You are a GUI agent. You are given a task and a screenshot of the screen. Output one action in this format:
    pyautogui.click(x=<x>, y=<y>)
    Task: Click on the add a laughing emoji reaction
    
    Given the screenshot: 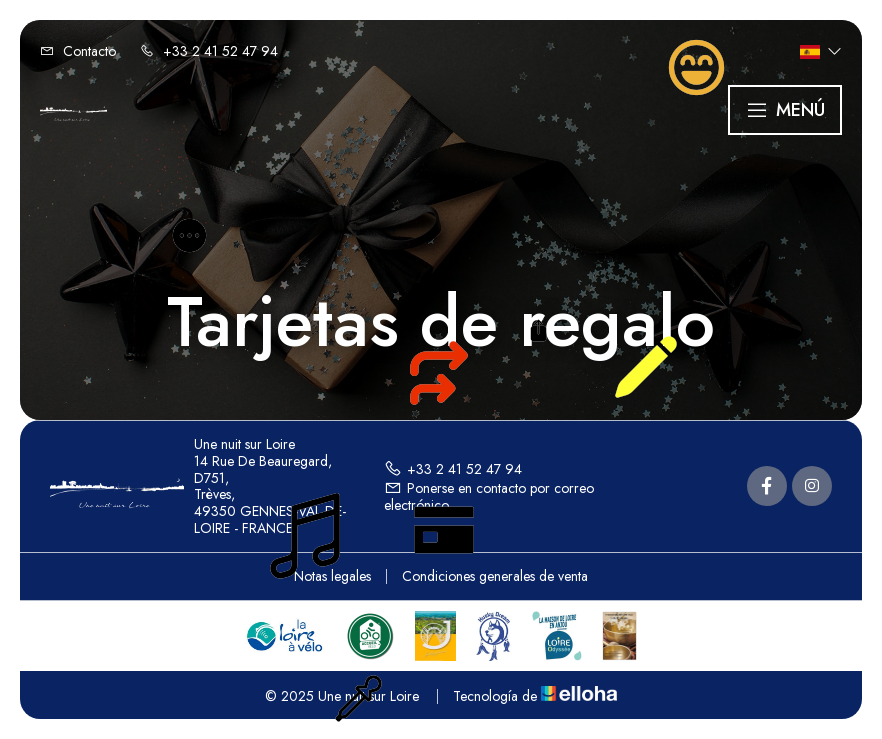 What is the action you would take?
    pyautogui.click(x=696, y=67)
    